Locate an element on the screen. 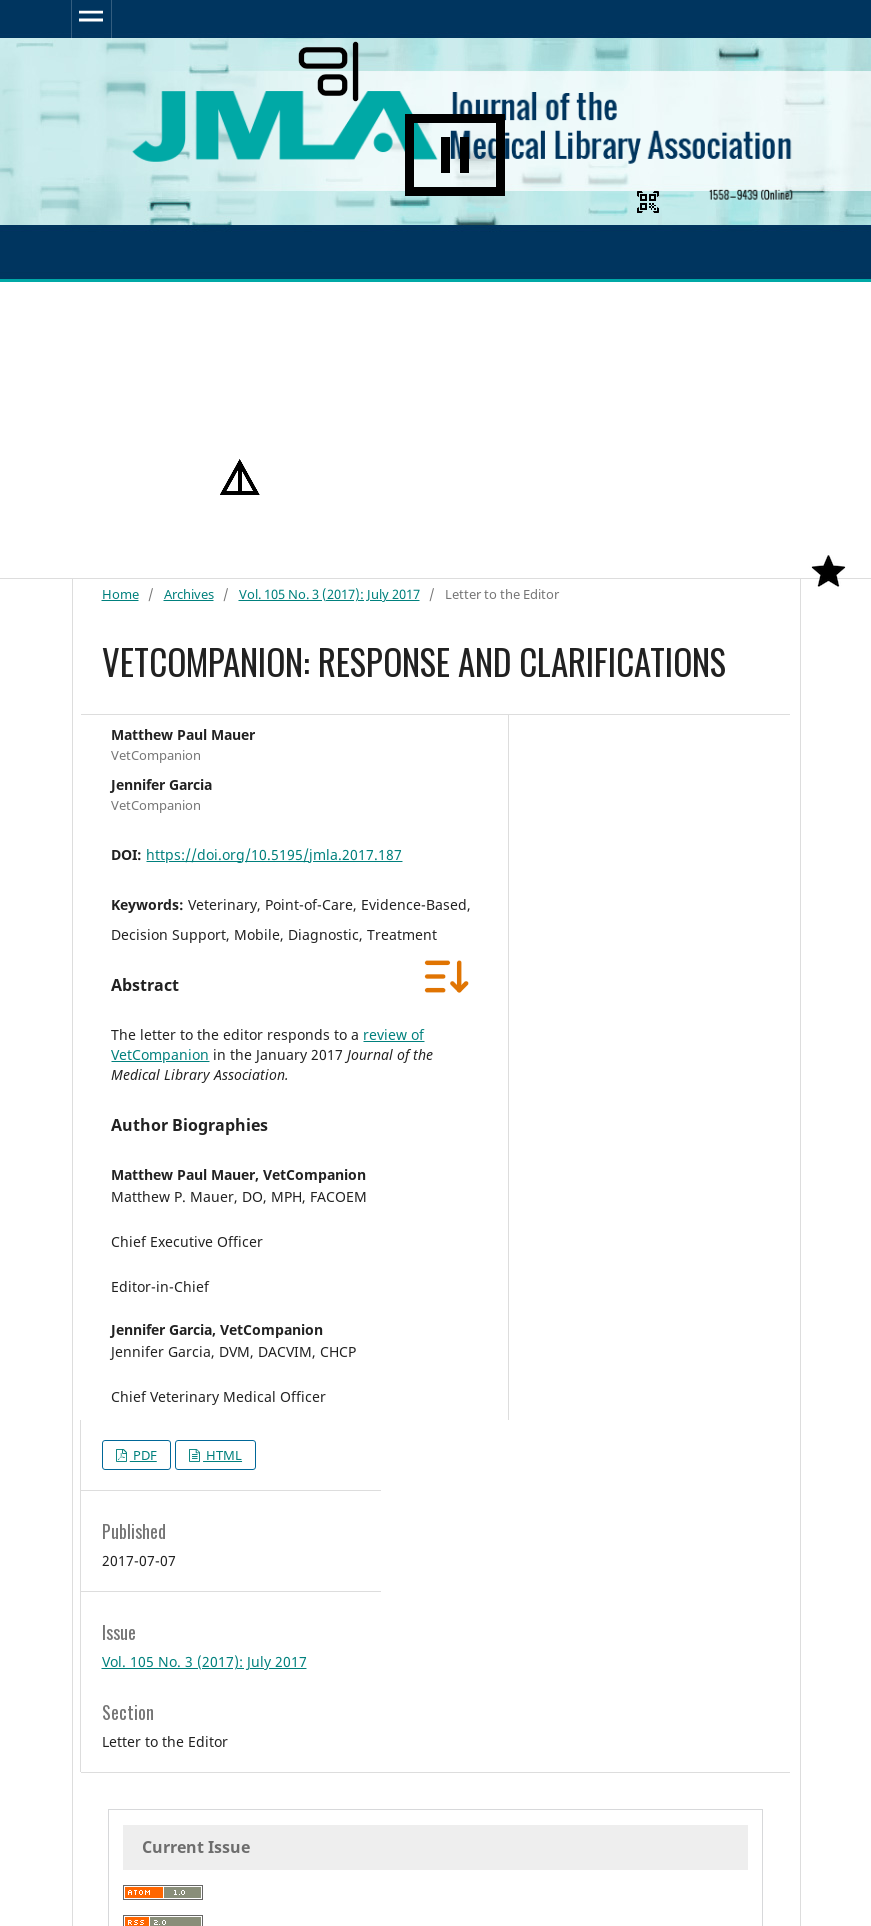  align items to the bottom edge is located at coordinates (328, 71).